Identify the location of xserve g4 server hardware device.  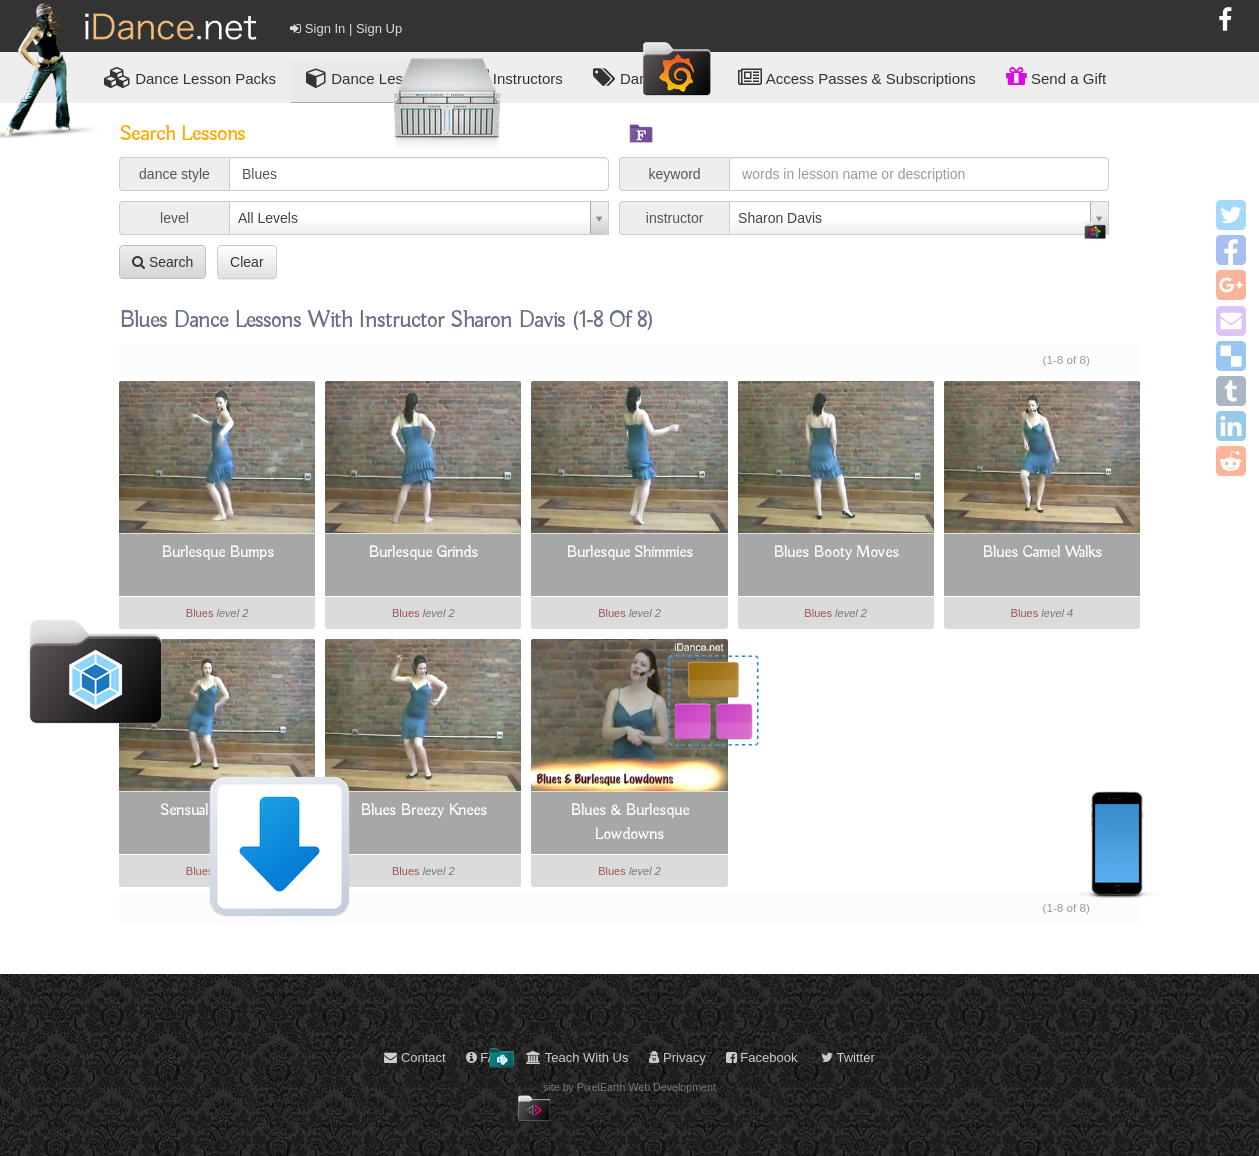
(447, 95).